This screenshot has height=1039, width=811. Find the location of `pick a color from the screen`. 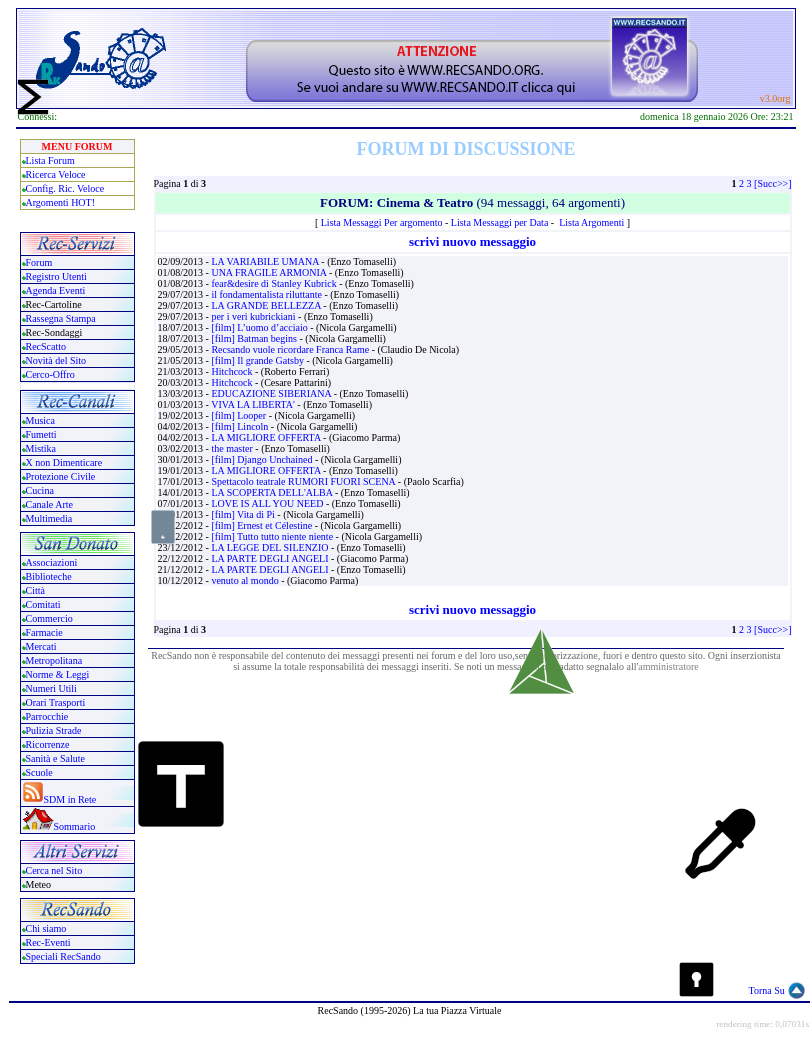

pick a color from the screen is located at coordinates (720, 844).